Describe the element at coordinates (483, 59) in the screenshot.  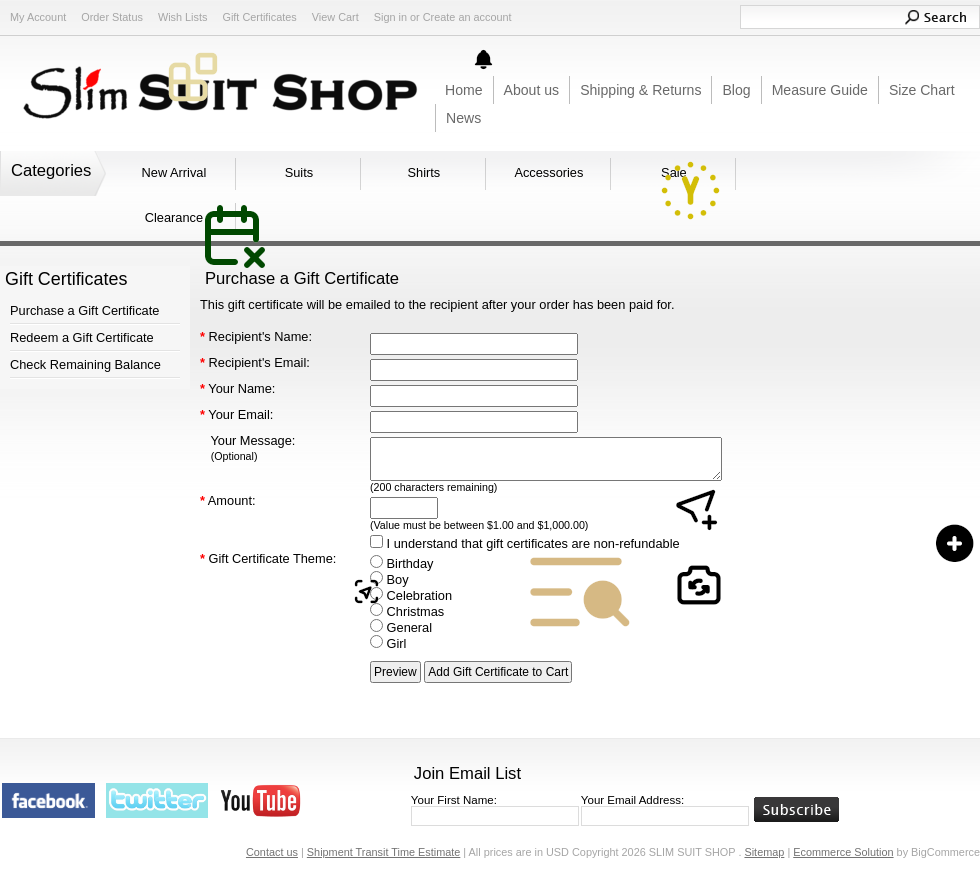
I see `view notifications` at that location.